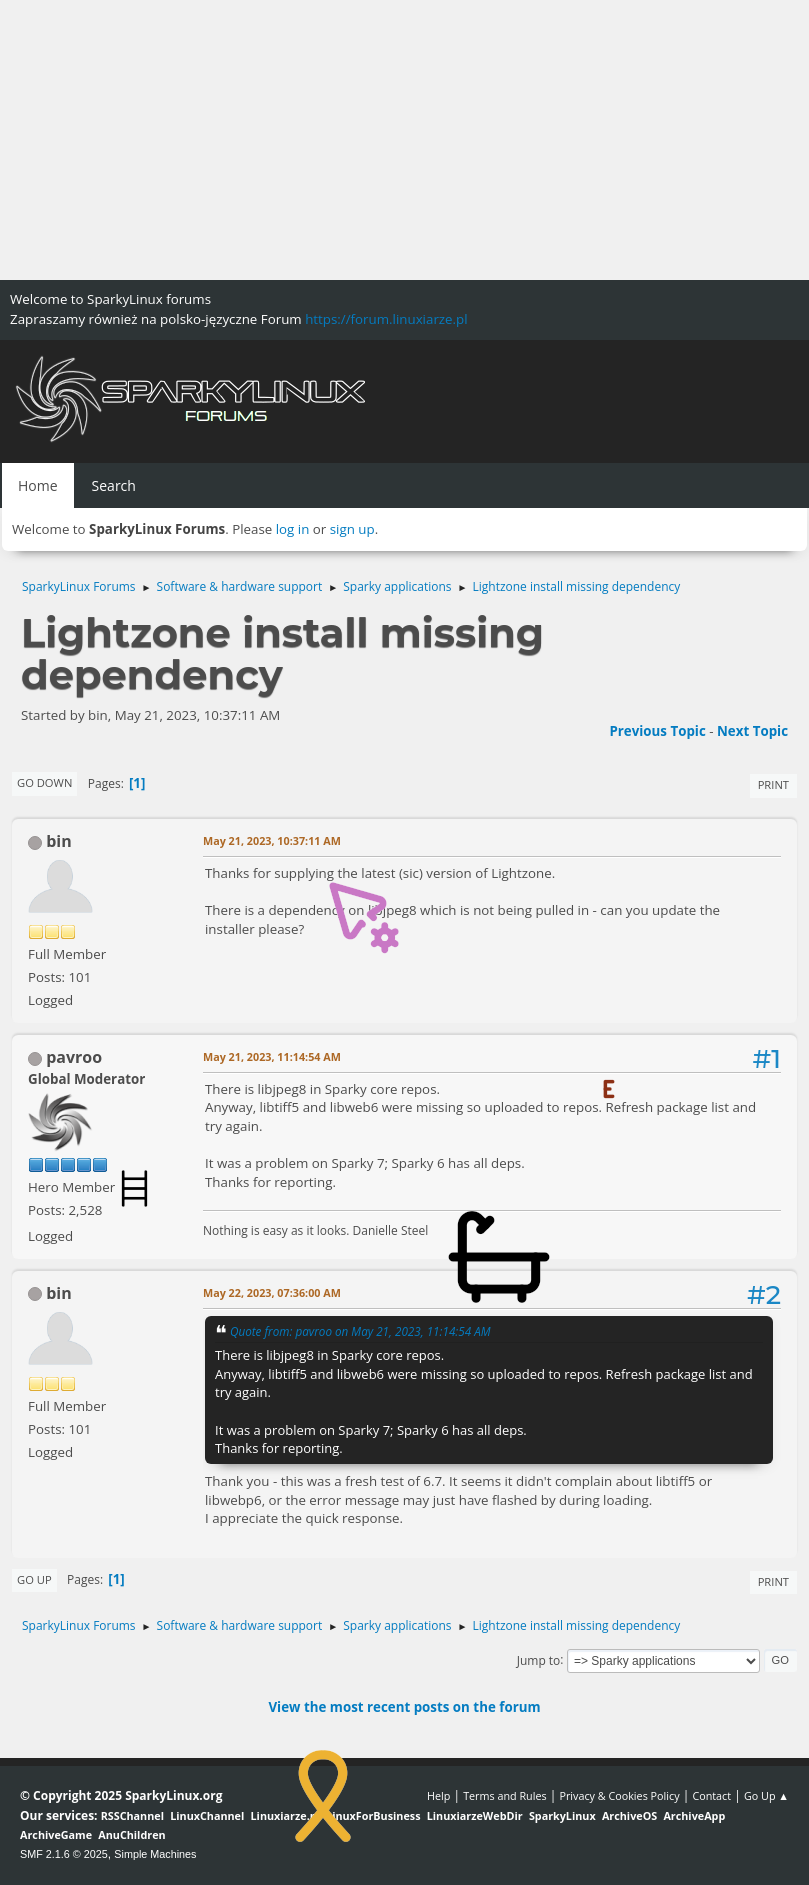 The width and height of the screenshot is (809, 1885). I want to click on indicates edge network connectivity status, so click(609, 1089).